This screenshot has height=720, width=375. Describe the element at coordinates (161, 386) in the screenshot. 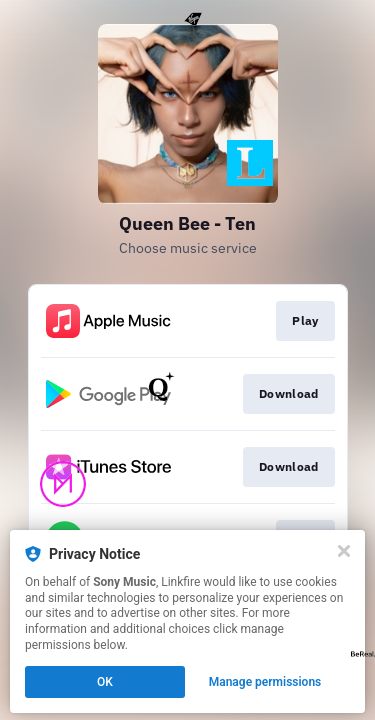

I see `open qwant search engine` at that location.